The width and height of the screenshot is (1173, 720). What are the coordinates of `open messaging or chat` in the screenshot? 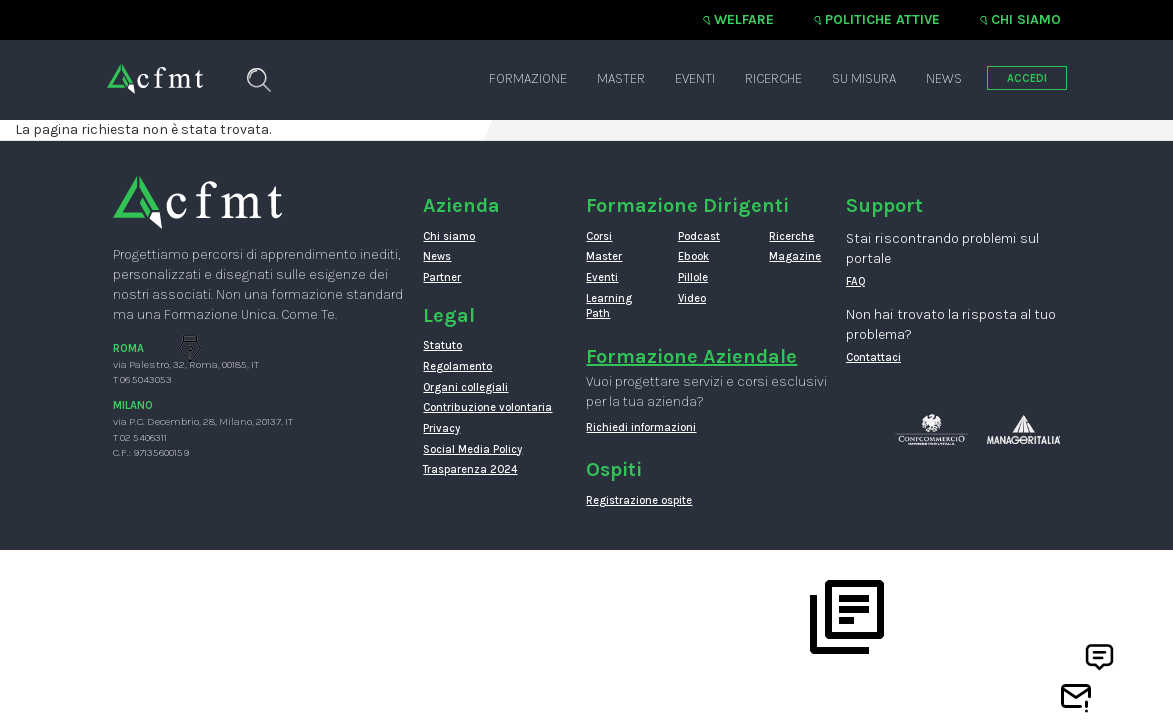 It's located at (1099, 656).